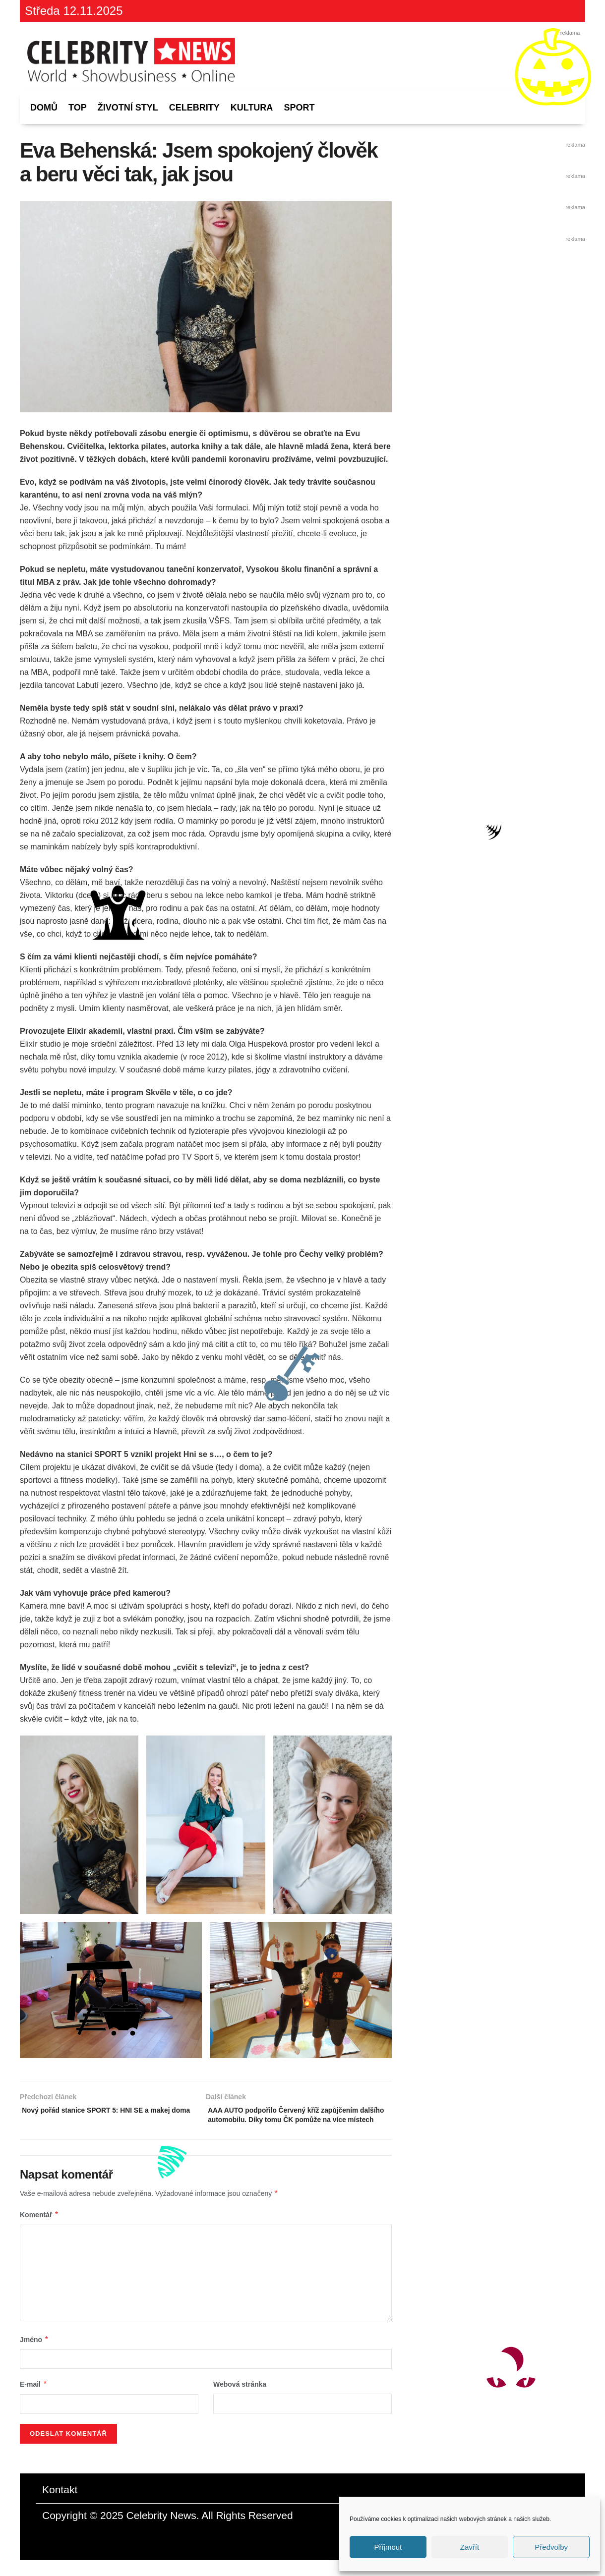 The height and width of the screenshot is (2576, 605). Describe the element at coordinates (119, 913) in the screenshot. I see `summon or activate ifrit character` at that location.